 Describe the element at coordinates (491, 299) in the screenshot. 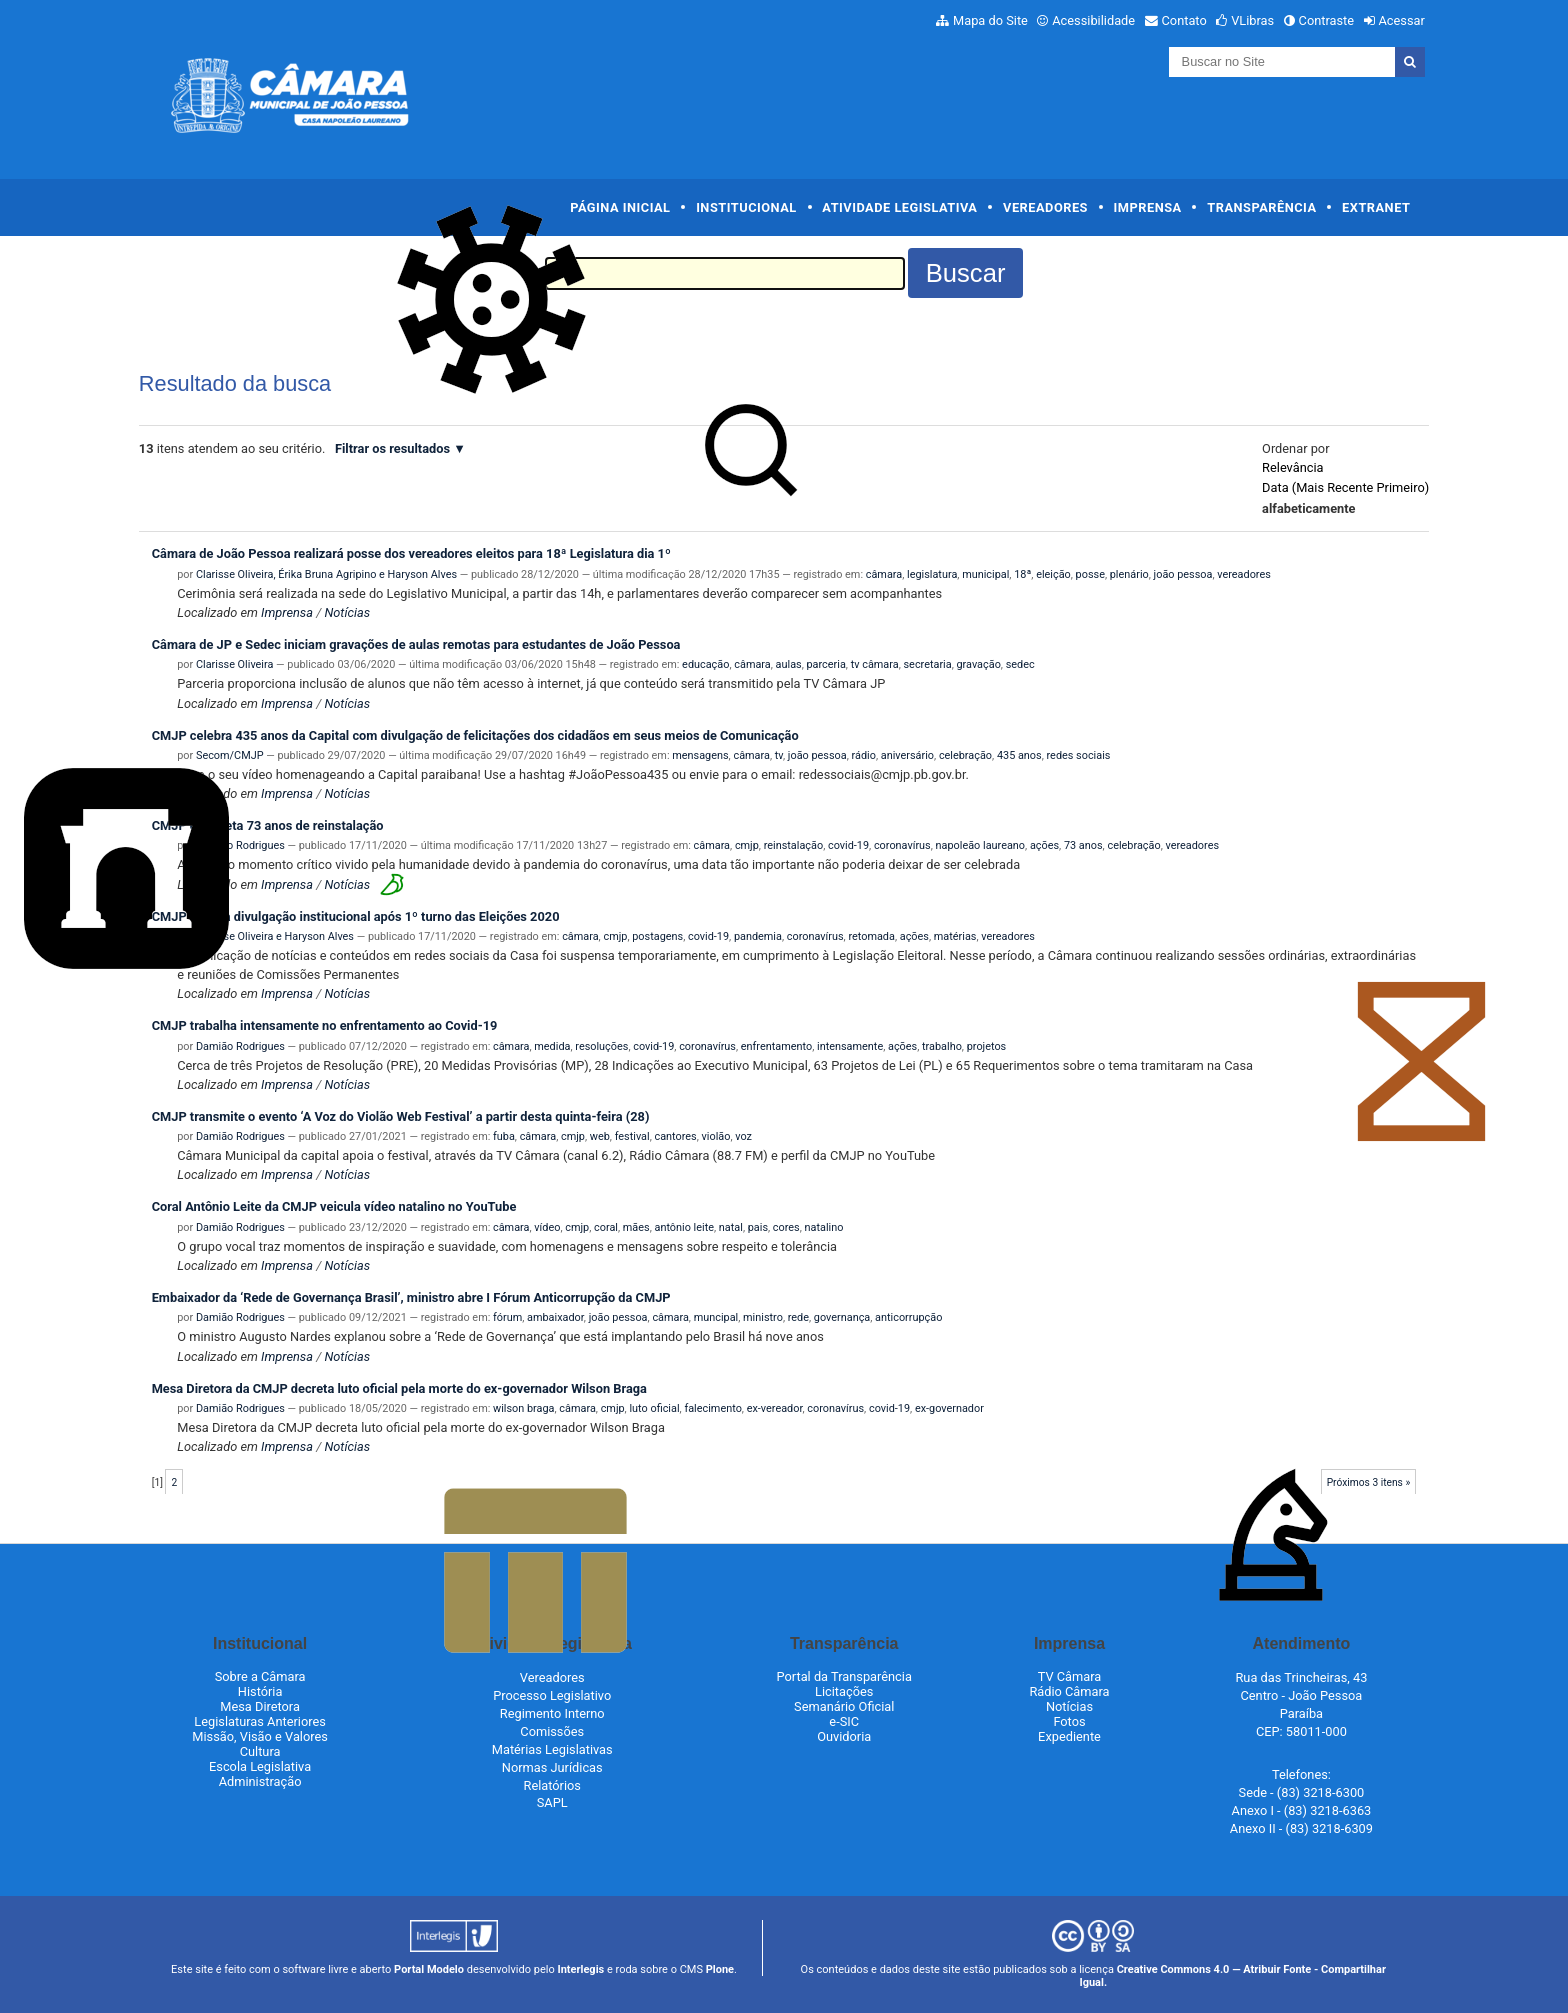

I see `indicates virus or infection detected` at that location.